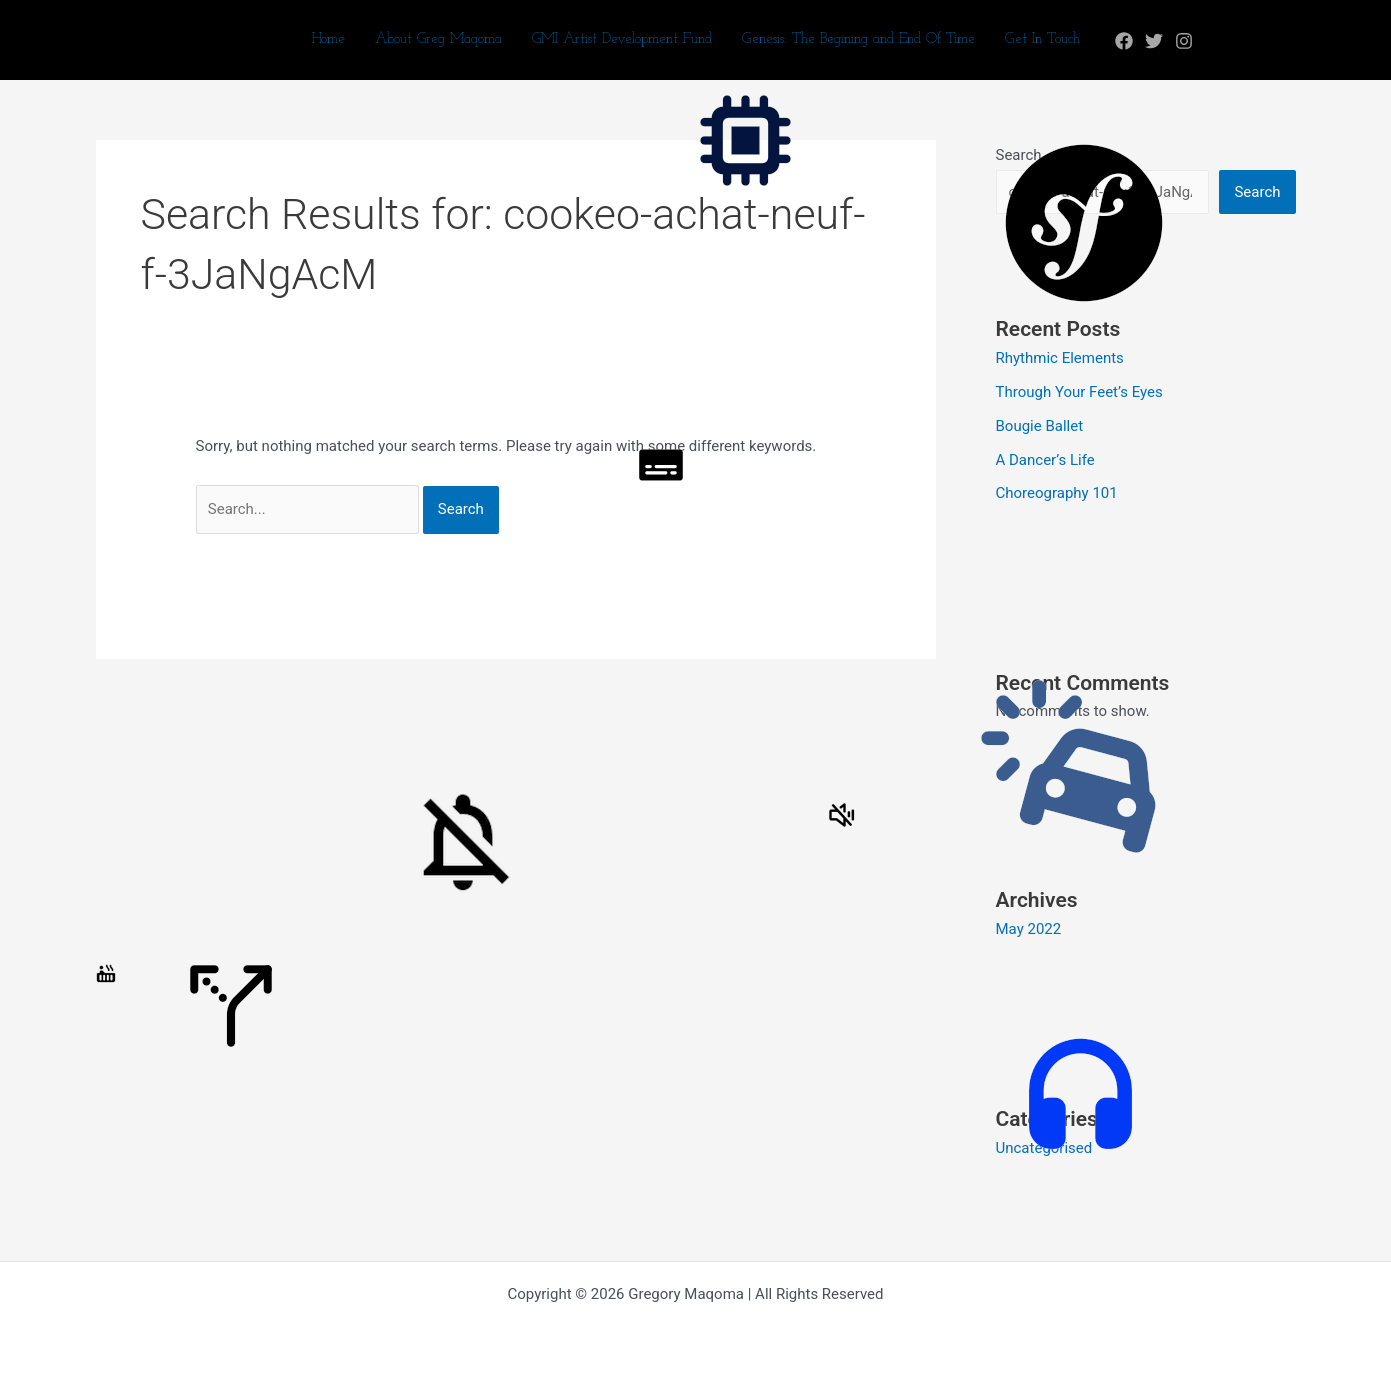 This screenshot has height=1382, width=1391. What do you see at coordinates (745, 140) in the screenshot?
I see `view hardware or processor information` at bounding box center [745, 140].